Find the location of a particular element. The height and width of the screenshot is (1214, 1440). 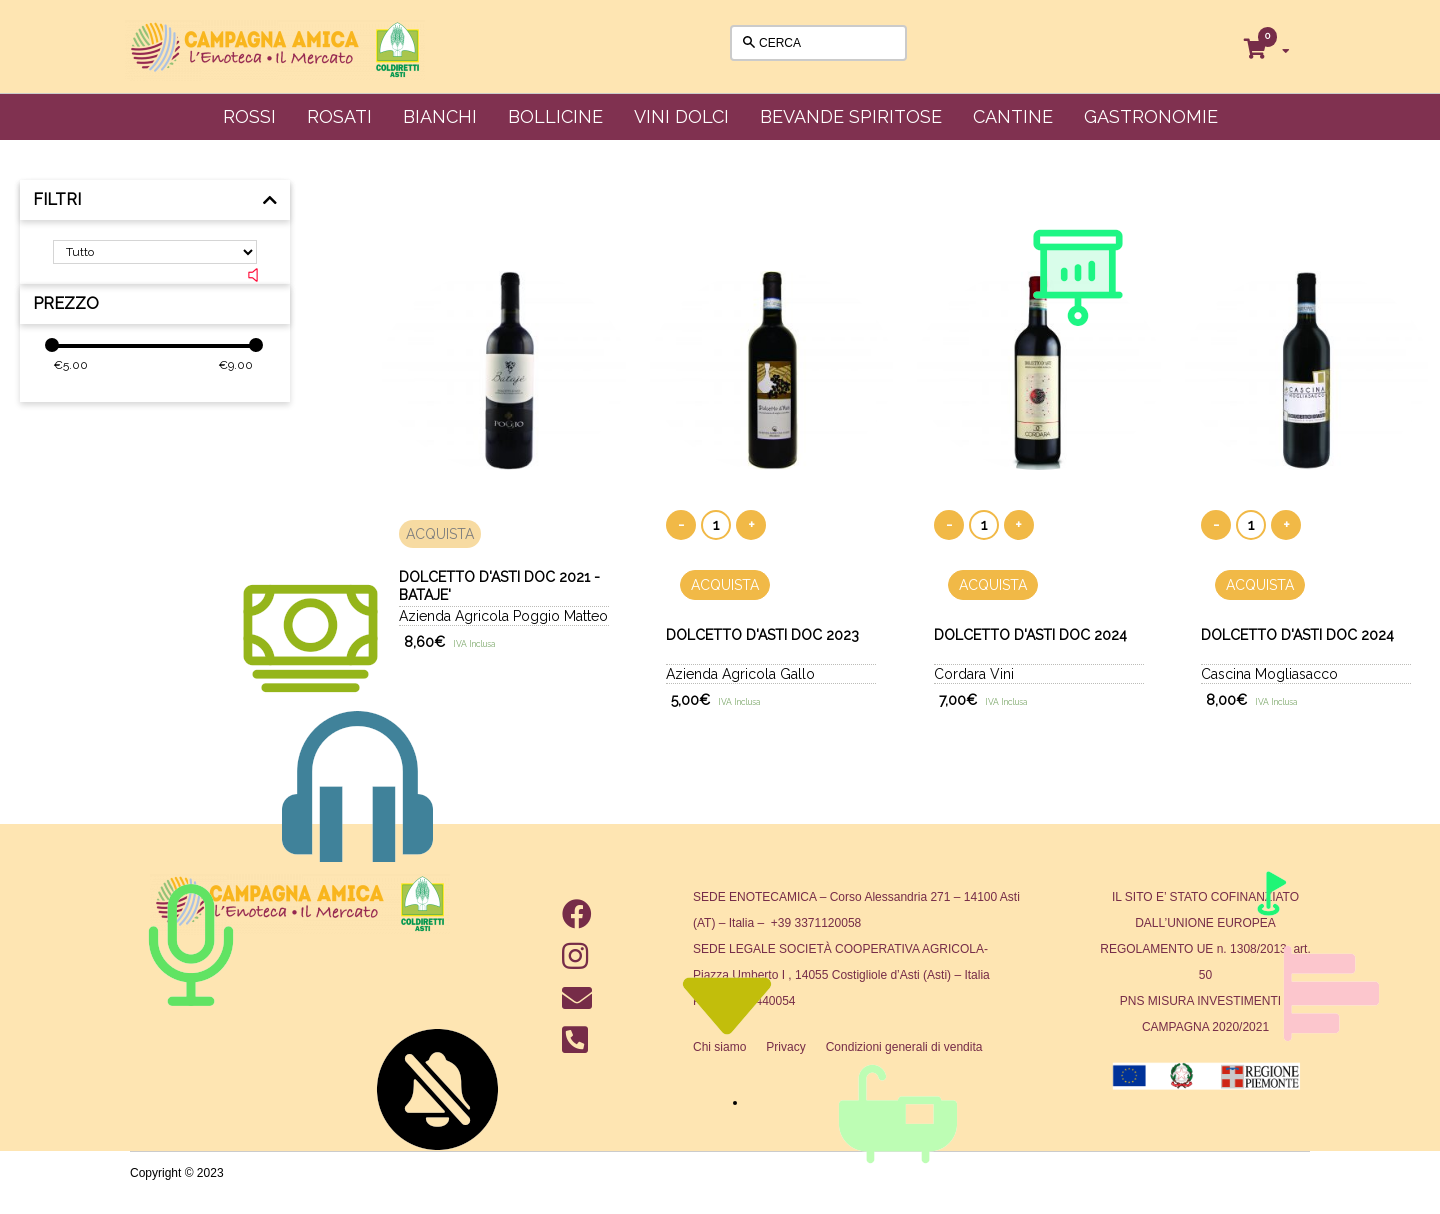

access golf course or mini golf features is located at coordinates (1268, 893).